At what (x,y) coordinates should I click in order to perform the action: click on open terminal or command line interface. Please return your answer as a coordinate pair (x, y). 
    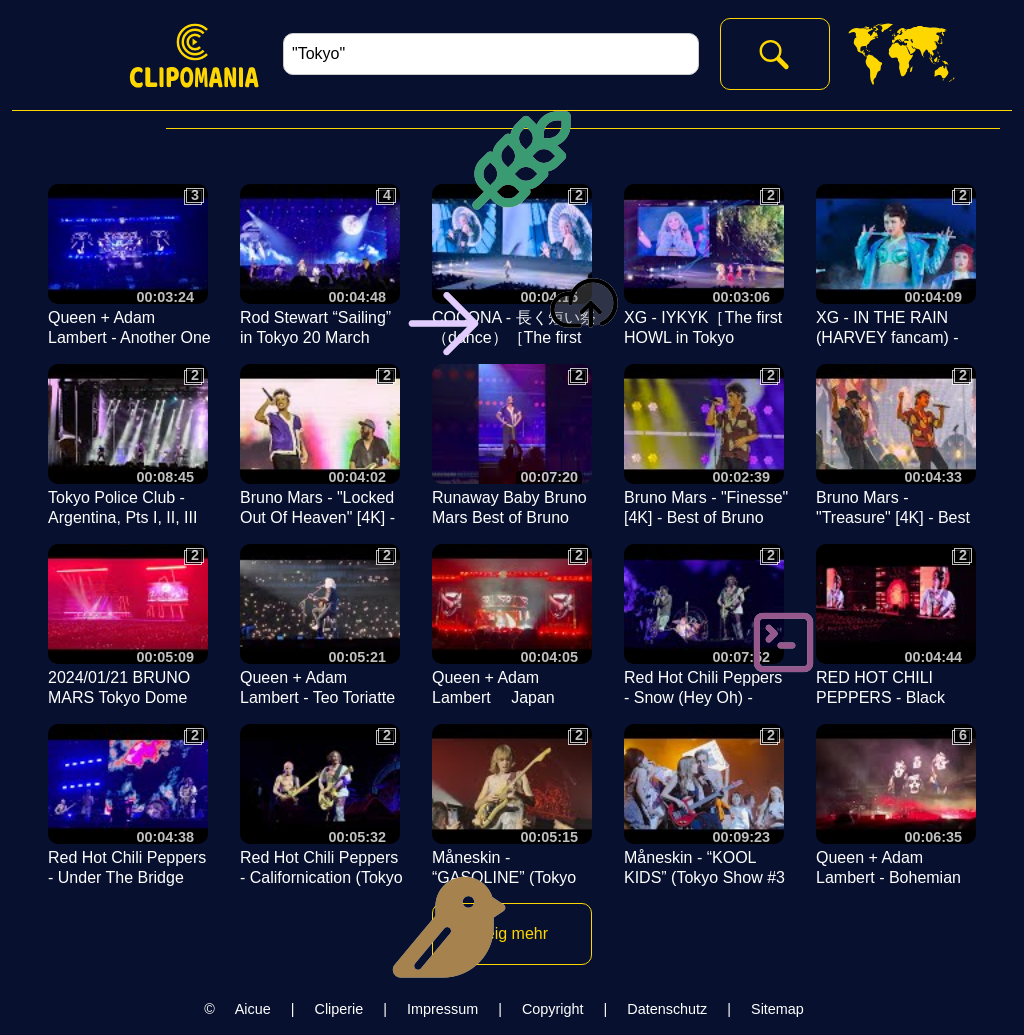
    Looking at the image, I should click on (783, 642).